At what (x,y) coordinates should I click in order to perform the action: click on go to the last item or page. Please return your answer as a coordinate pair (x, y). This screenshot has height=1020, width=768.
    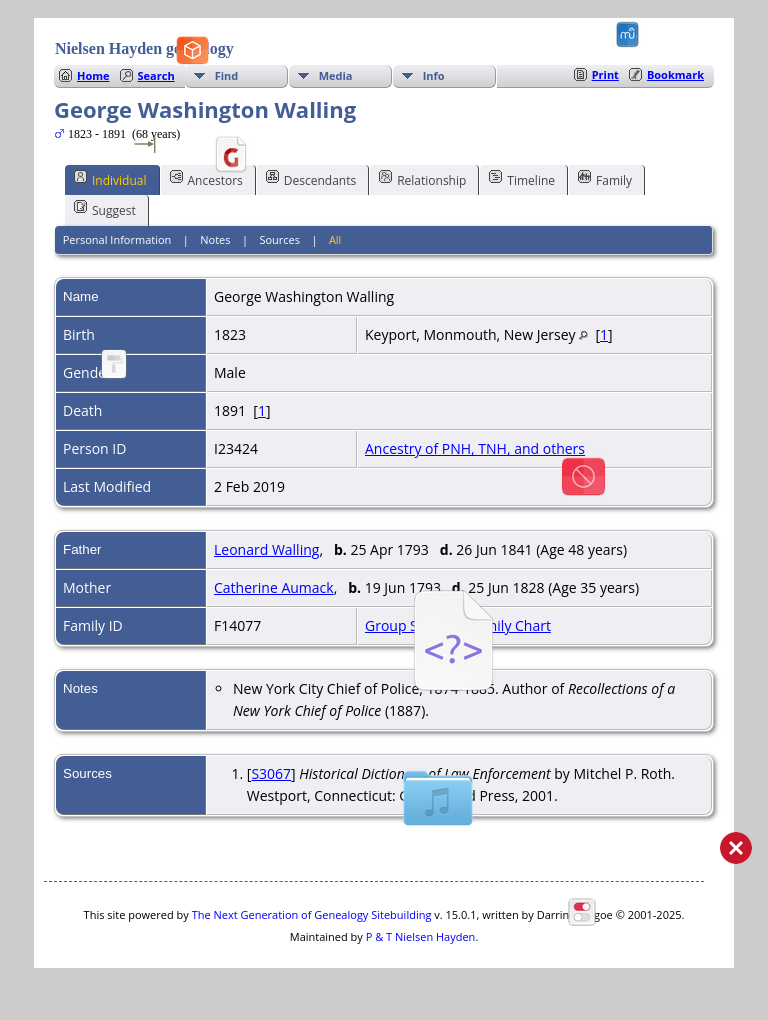
    Looking at the image, I should click on (145, 144).